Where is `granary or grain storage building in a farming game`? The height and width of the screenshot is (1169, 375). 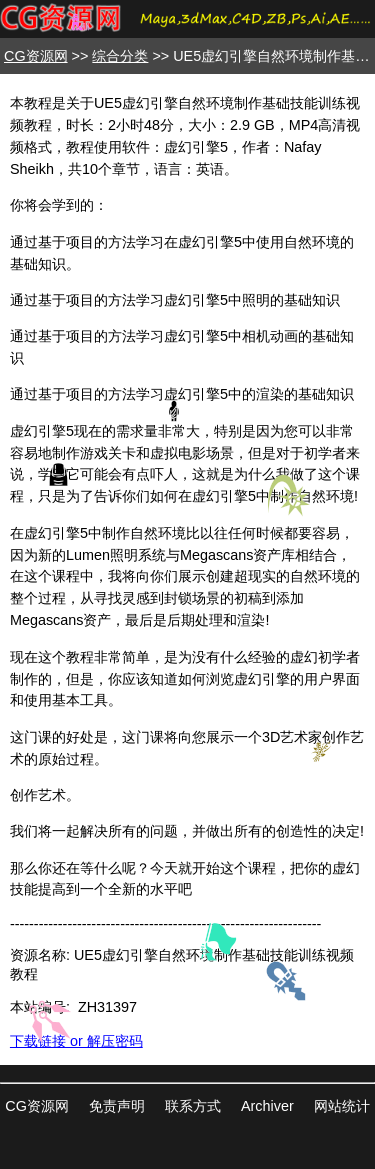 granary or grain storage building in a farming game is located at coordinates (80, 21).